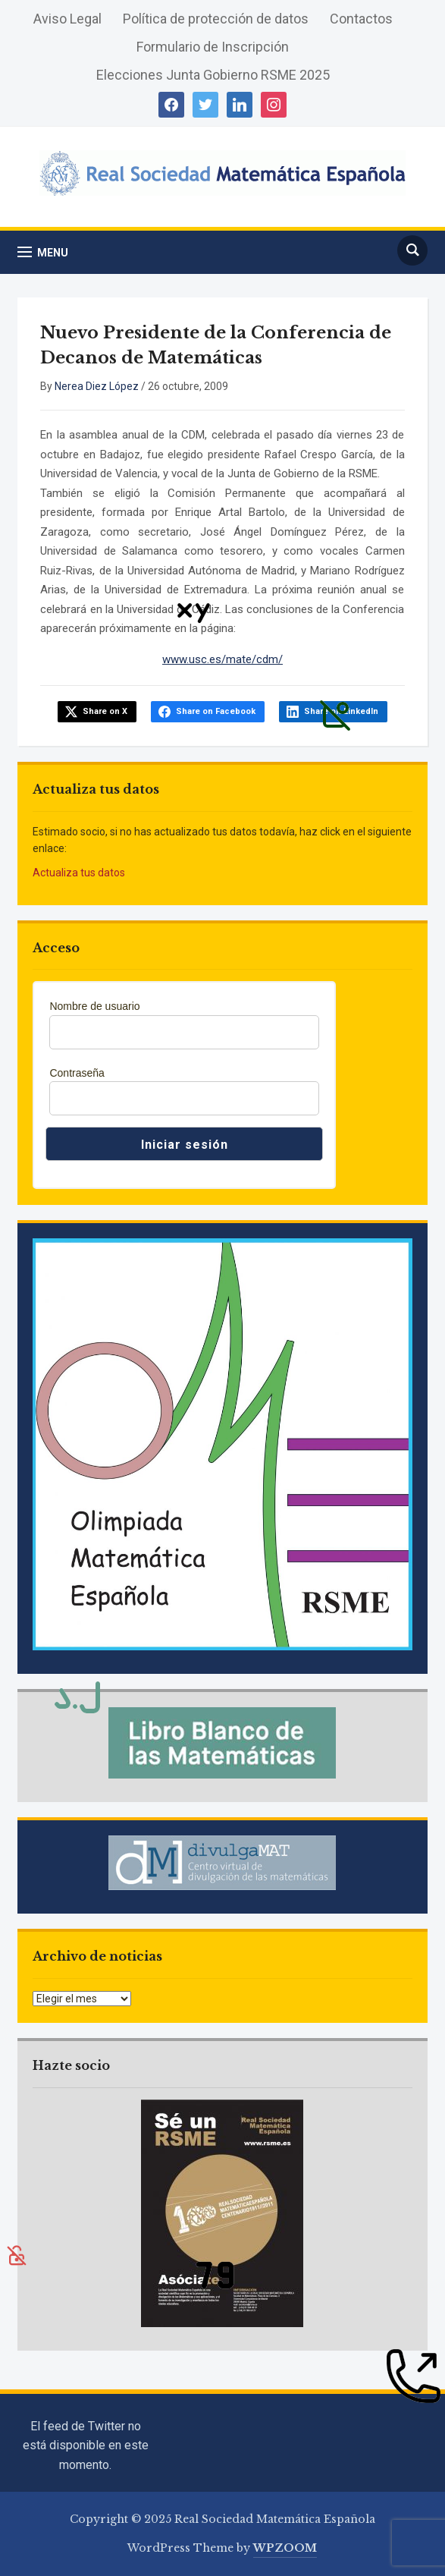 Image resolution: width=445 pixels, height=2576 pixels. What do you see at coordinates (77, 1700) in the screenshot?
I see `represents Libyan dinar currency` at bounding box center [77, 1700].